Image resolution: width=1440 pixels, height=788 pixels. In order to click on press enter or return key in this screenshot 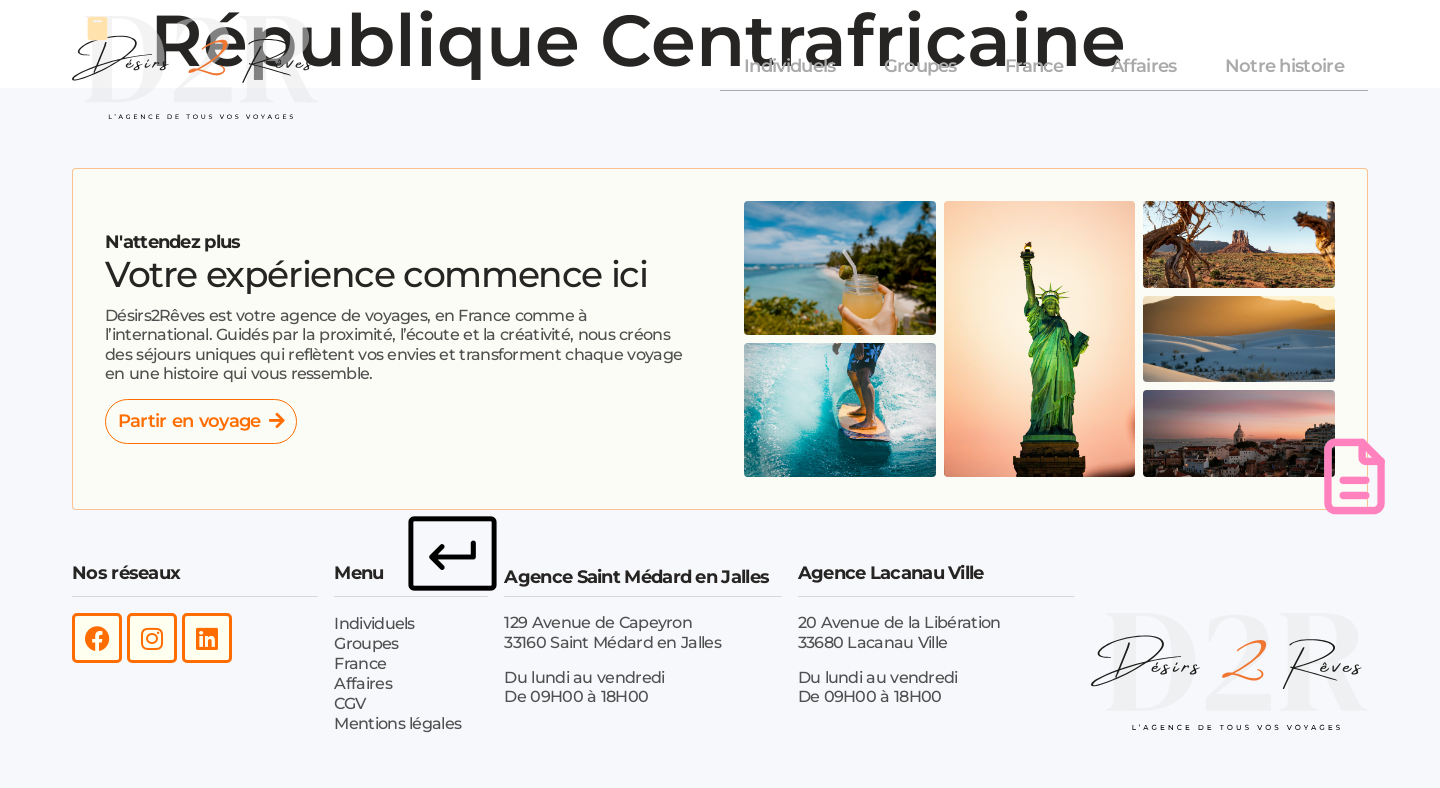, I will do `click(452, 553)`.